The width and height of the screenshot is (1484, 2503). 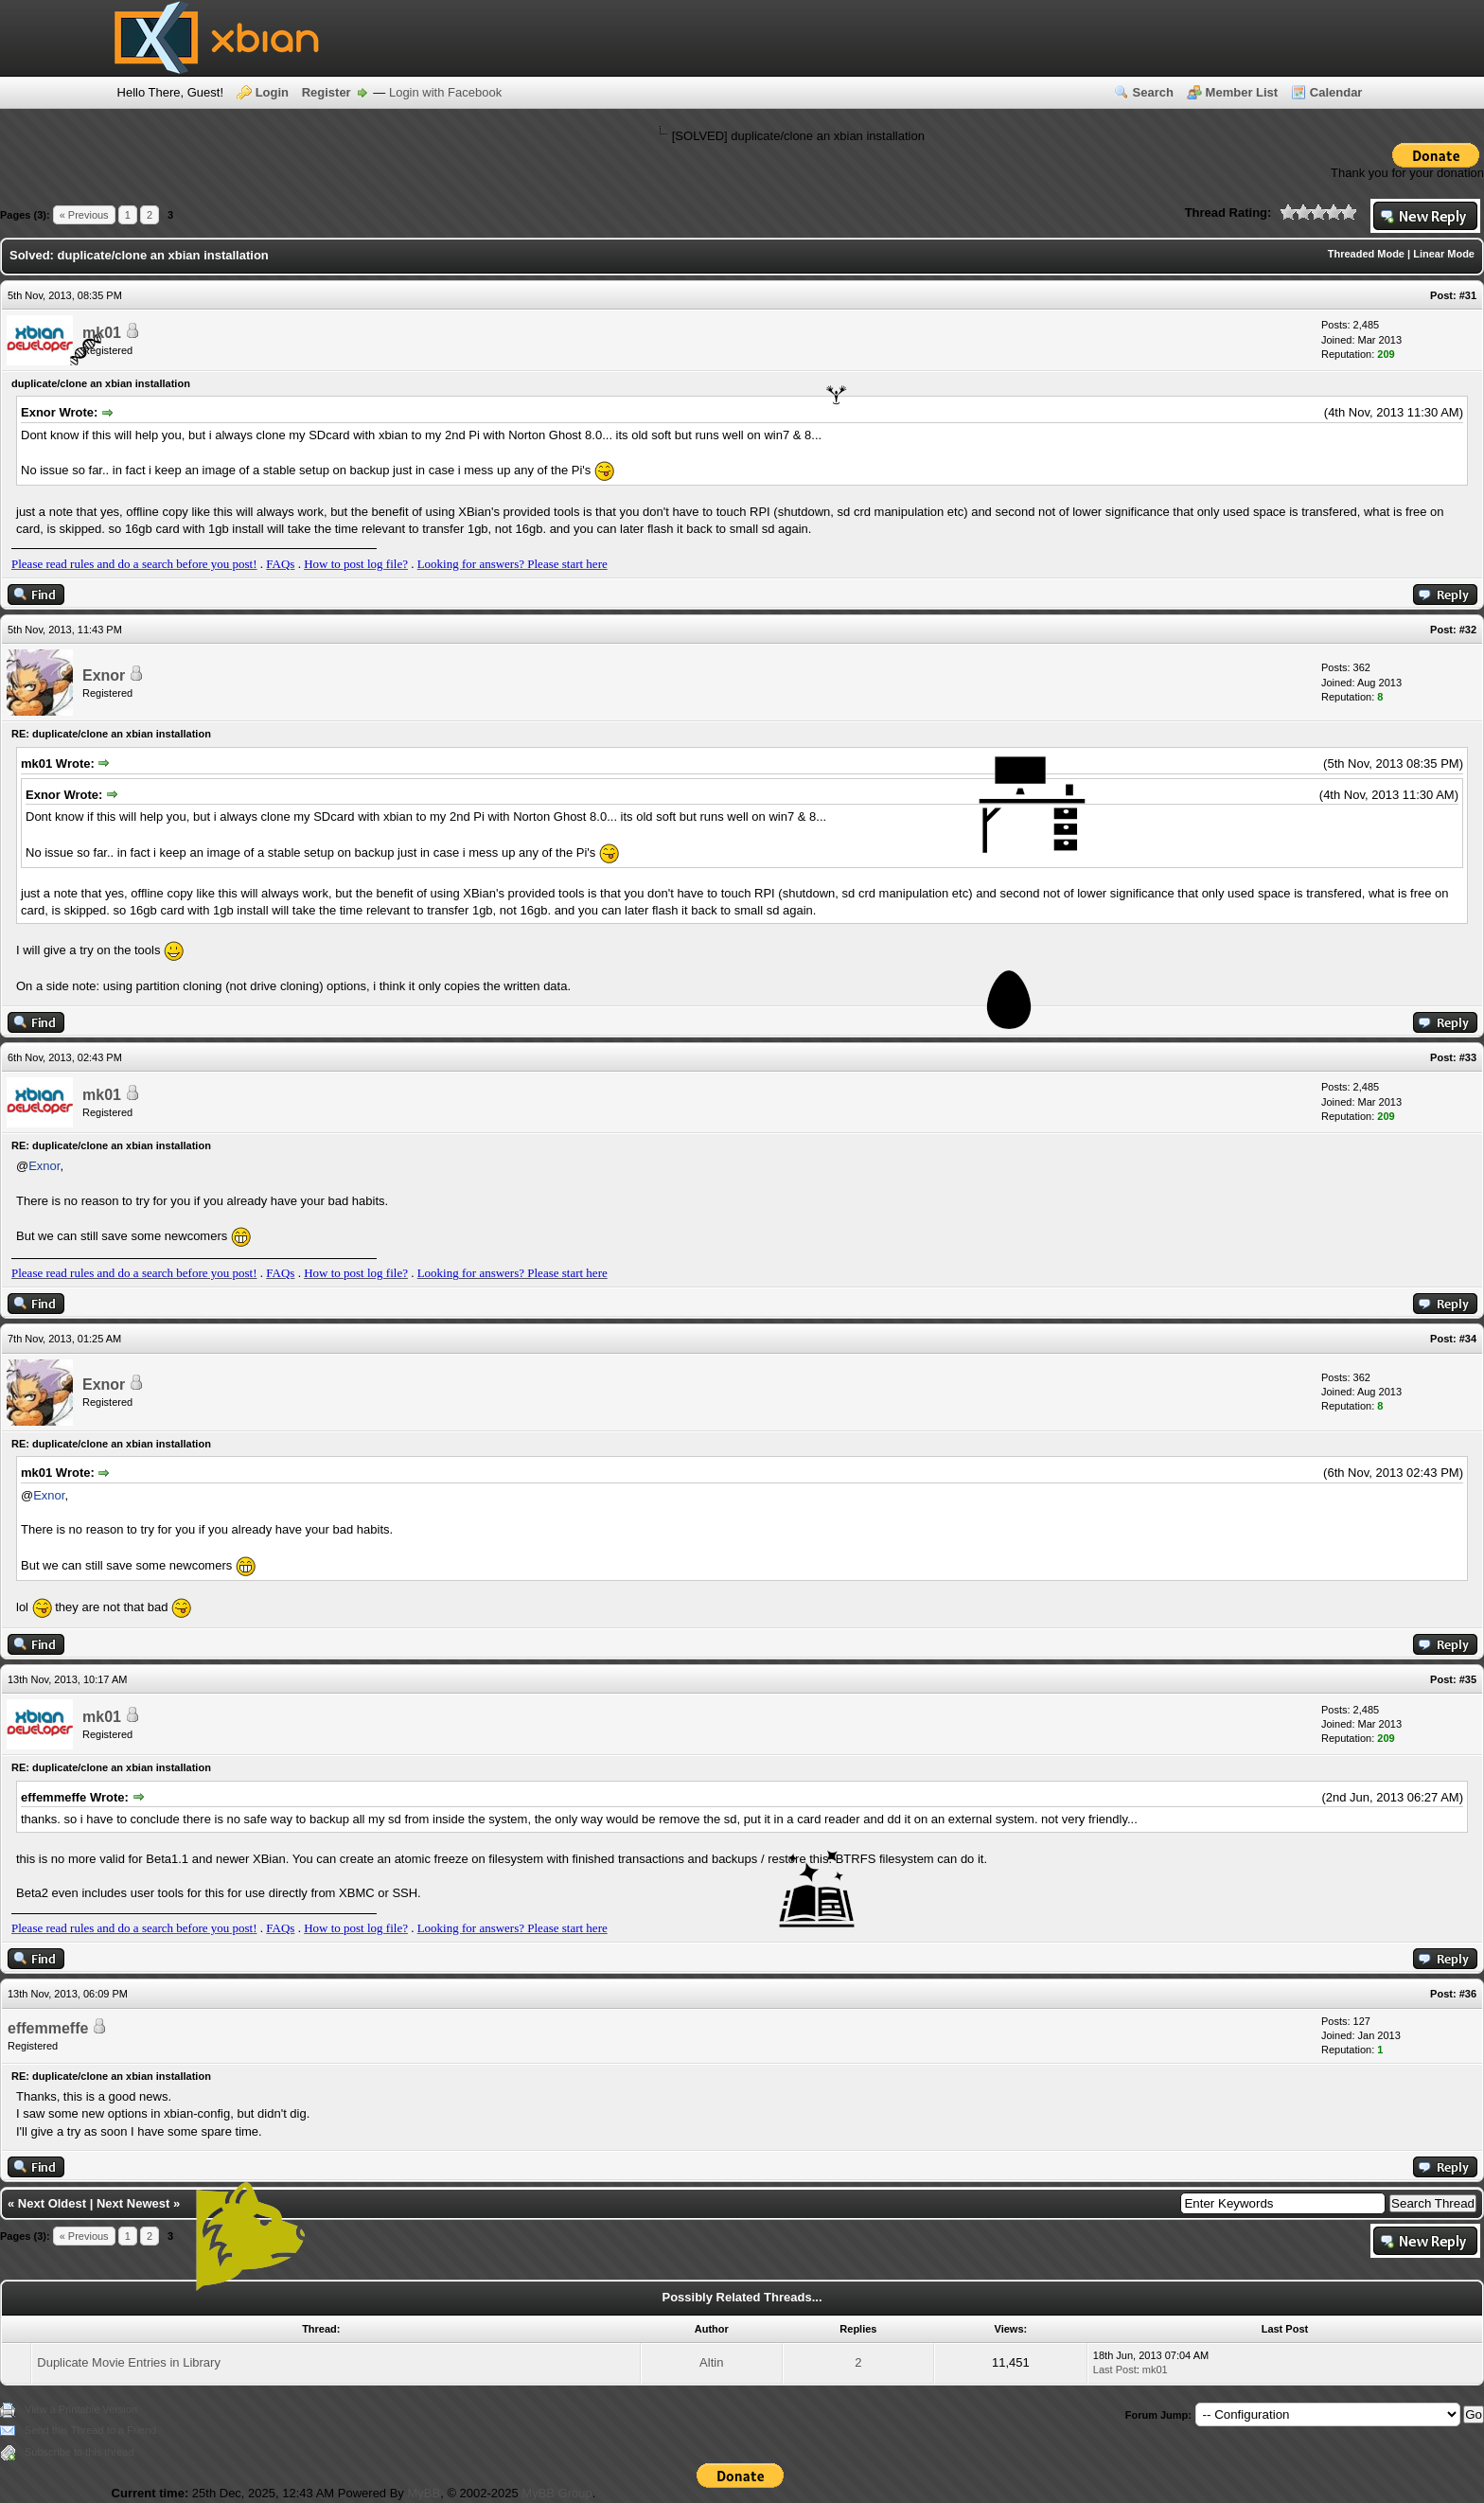 What do you see at coordinates (1032, 793) in the screenshot?
I see `access workspace or office settings` at bounding box center [1032, 793].